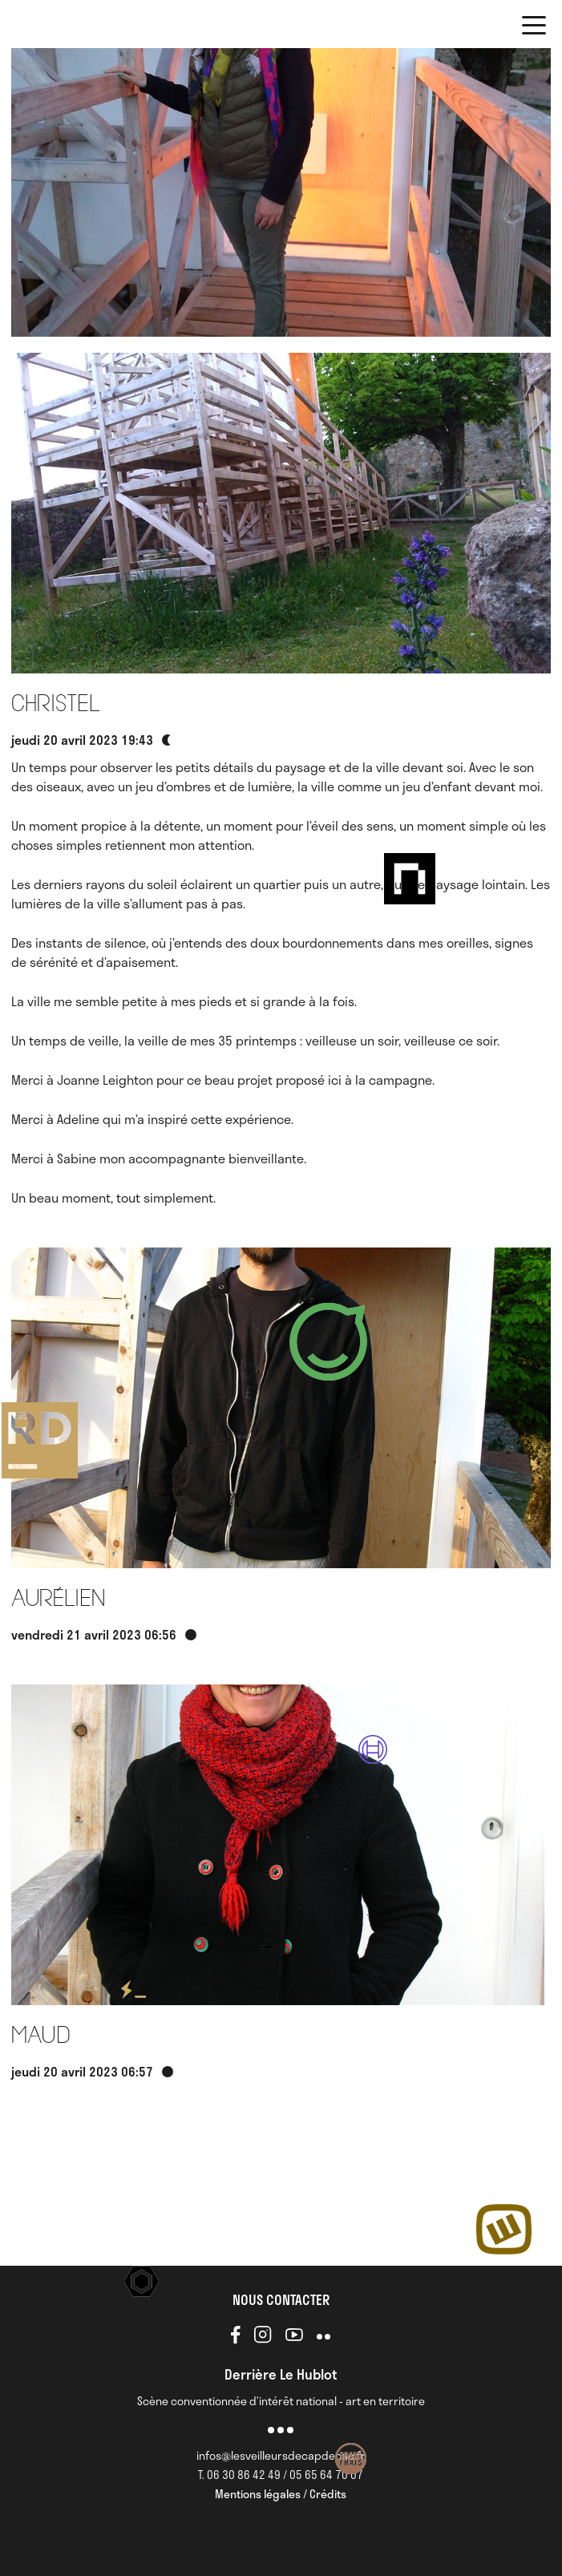  What do you see at coordinates (503, 2229) in the screenshot?
I see `open the Wykop app` at bounding box center [503, 2229].